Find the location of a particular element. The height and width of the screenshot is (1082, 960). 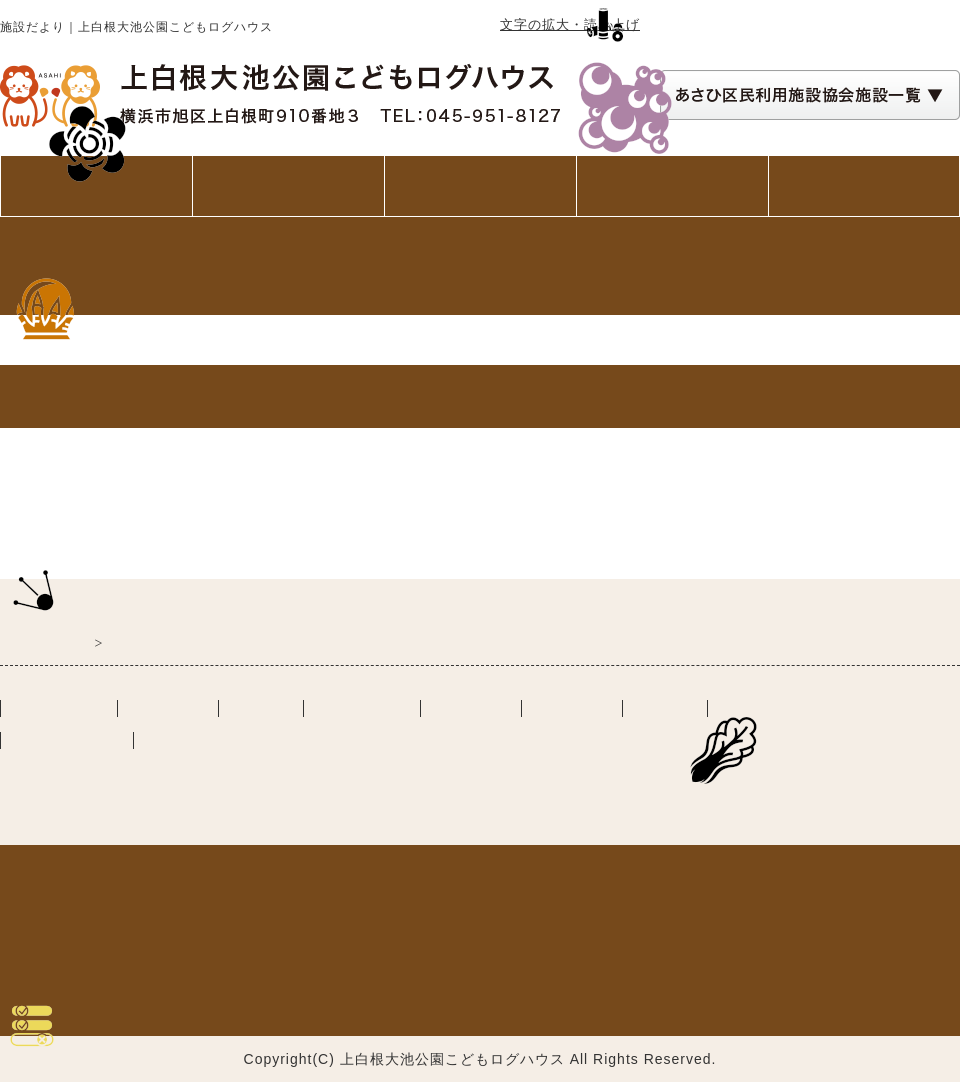

indicates a worm or creature enemy type is located at coordinates (87, 143).